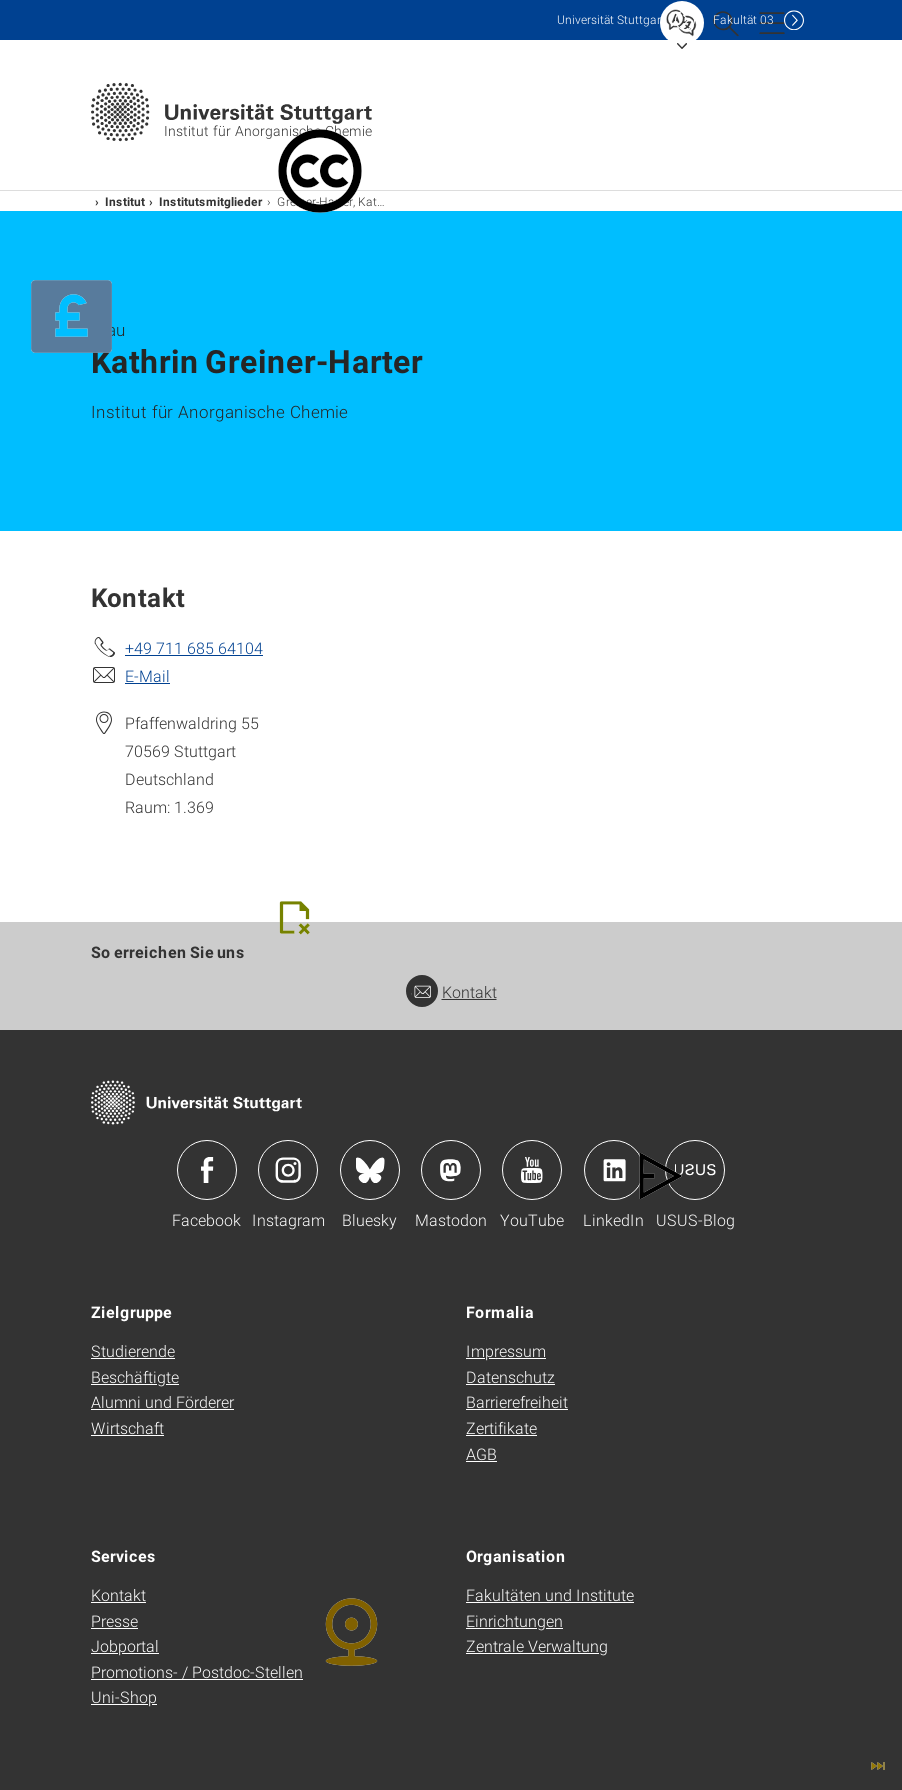 The image size is (902, 1790). I want to click on skip to the end of the track, so click(878, 1766).